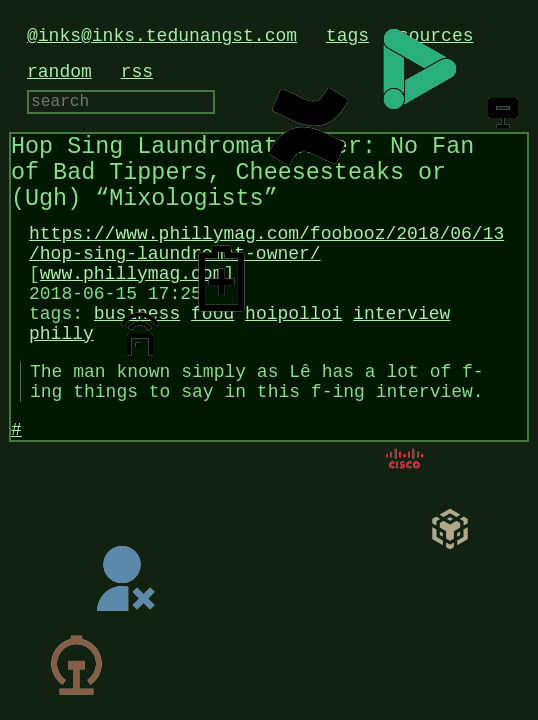 Image resolution: width=538 pixels, height=720 pixels. I want to click on unfollow a user, so click(122, 580).